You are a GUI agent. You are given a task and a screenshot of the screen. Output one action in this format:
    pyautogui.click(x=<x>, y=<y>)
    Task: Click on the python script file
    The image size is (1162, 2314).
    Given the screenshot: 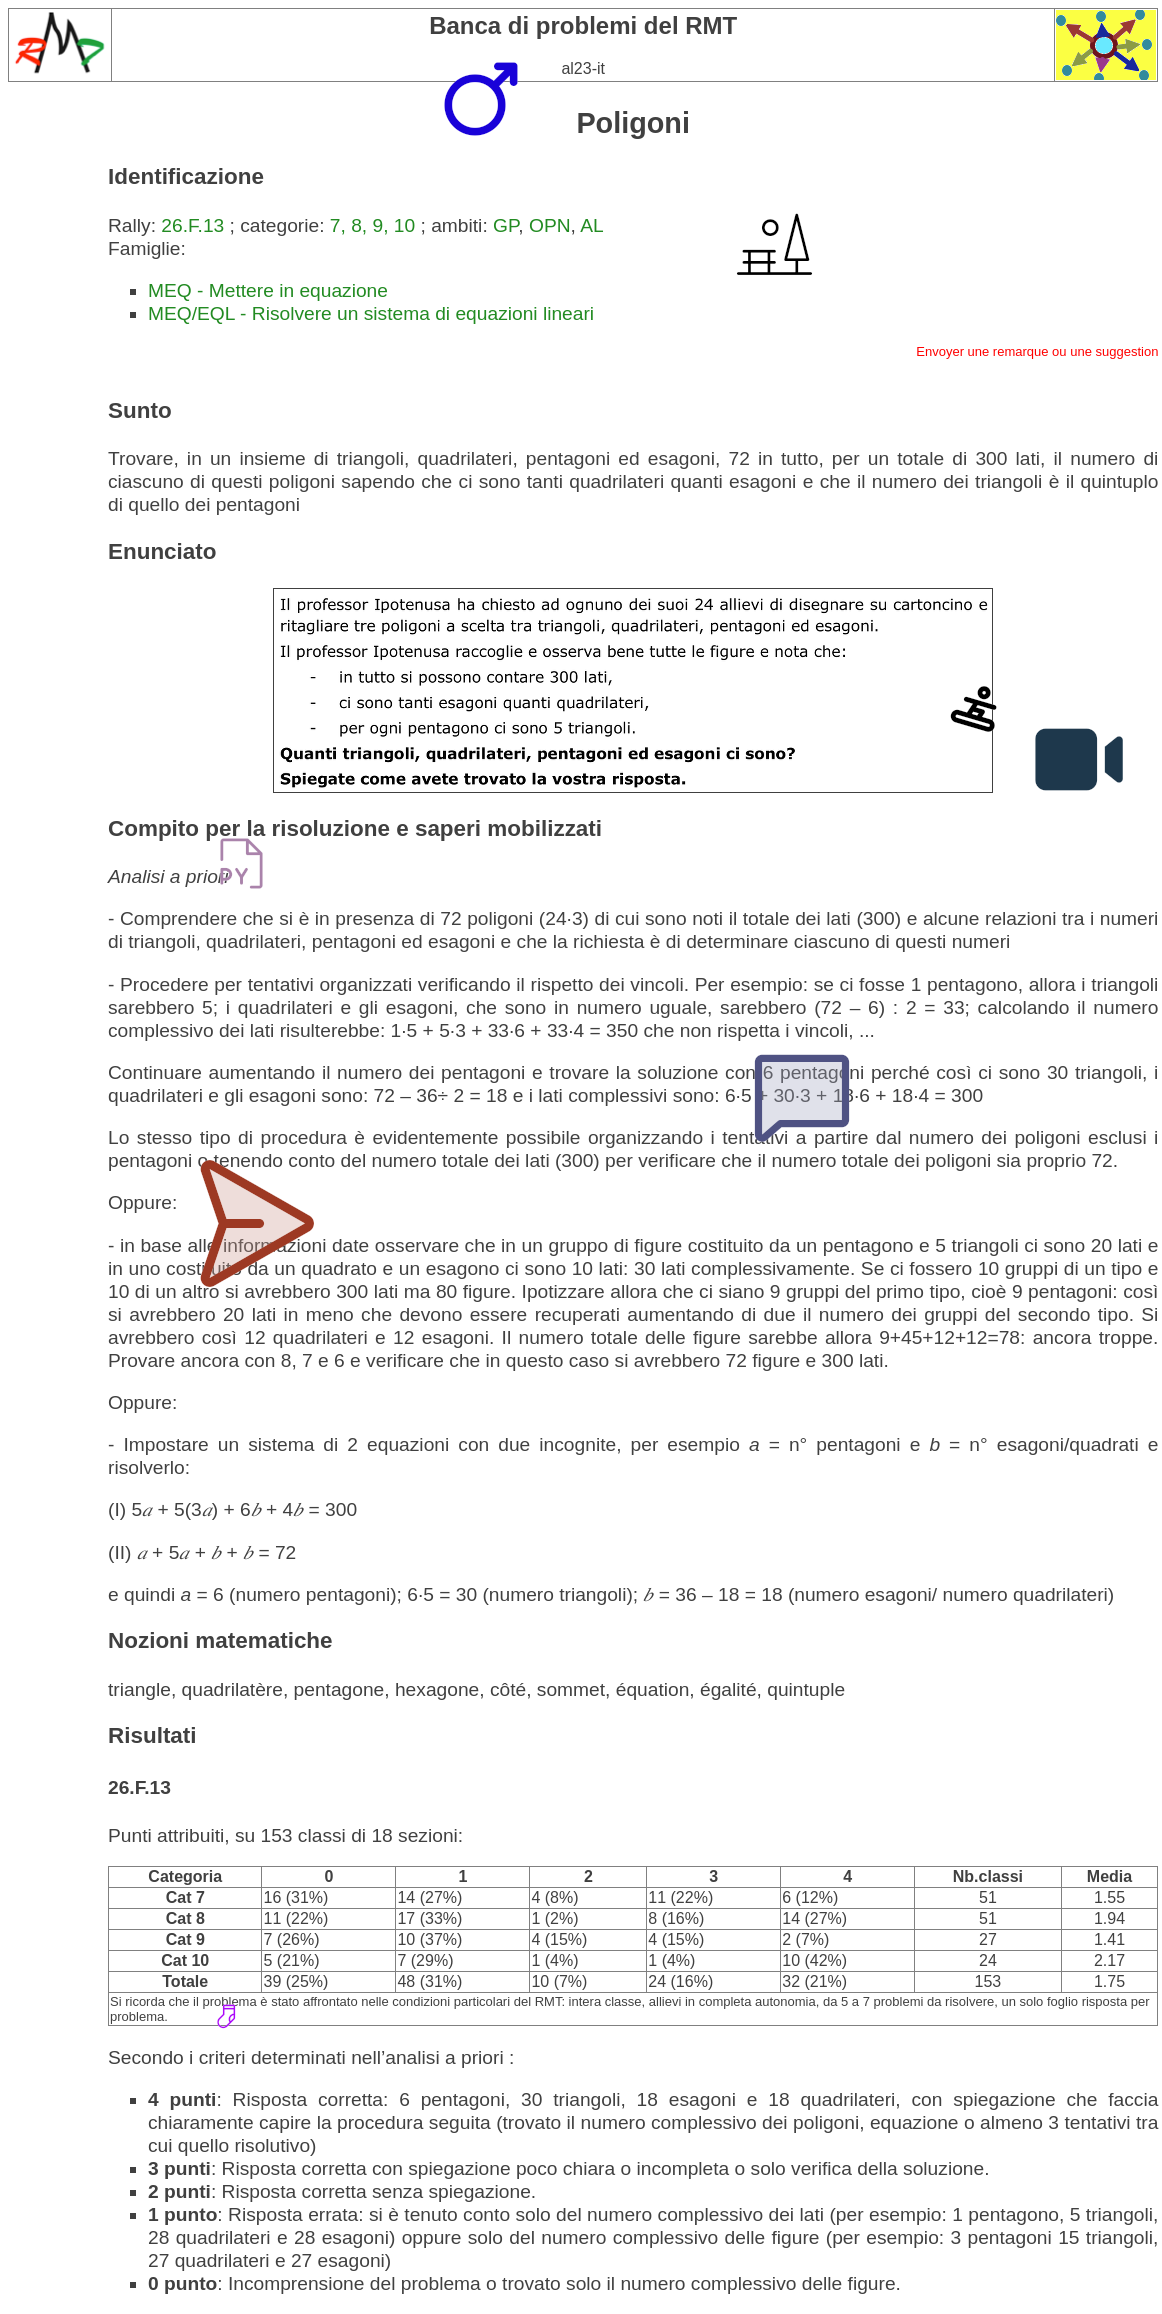 What is the action you would take?
    pyautogui.click(x=241, y=863)
    